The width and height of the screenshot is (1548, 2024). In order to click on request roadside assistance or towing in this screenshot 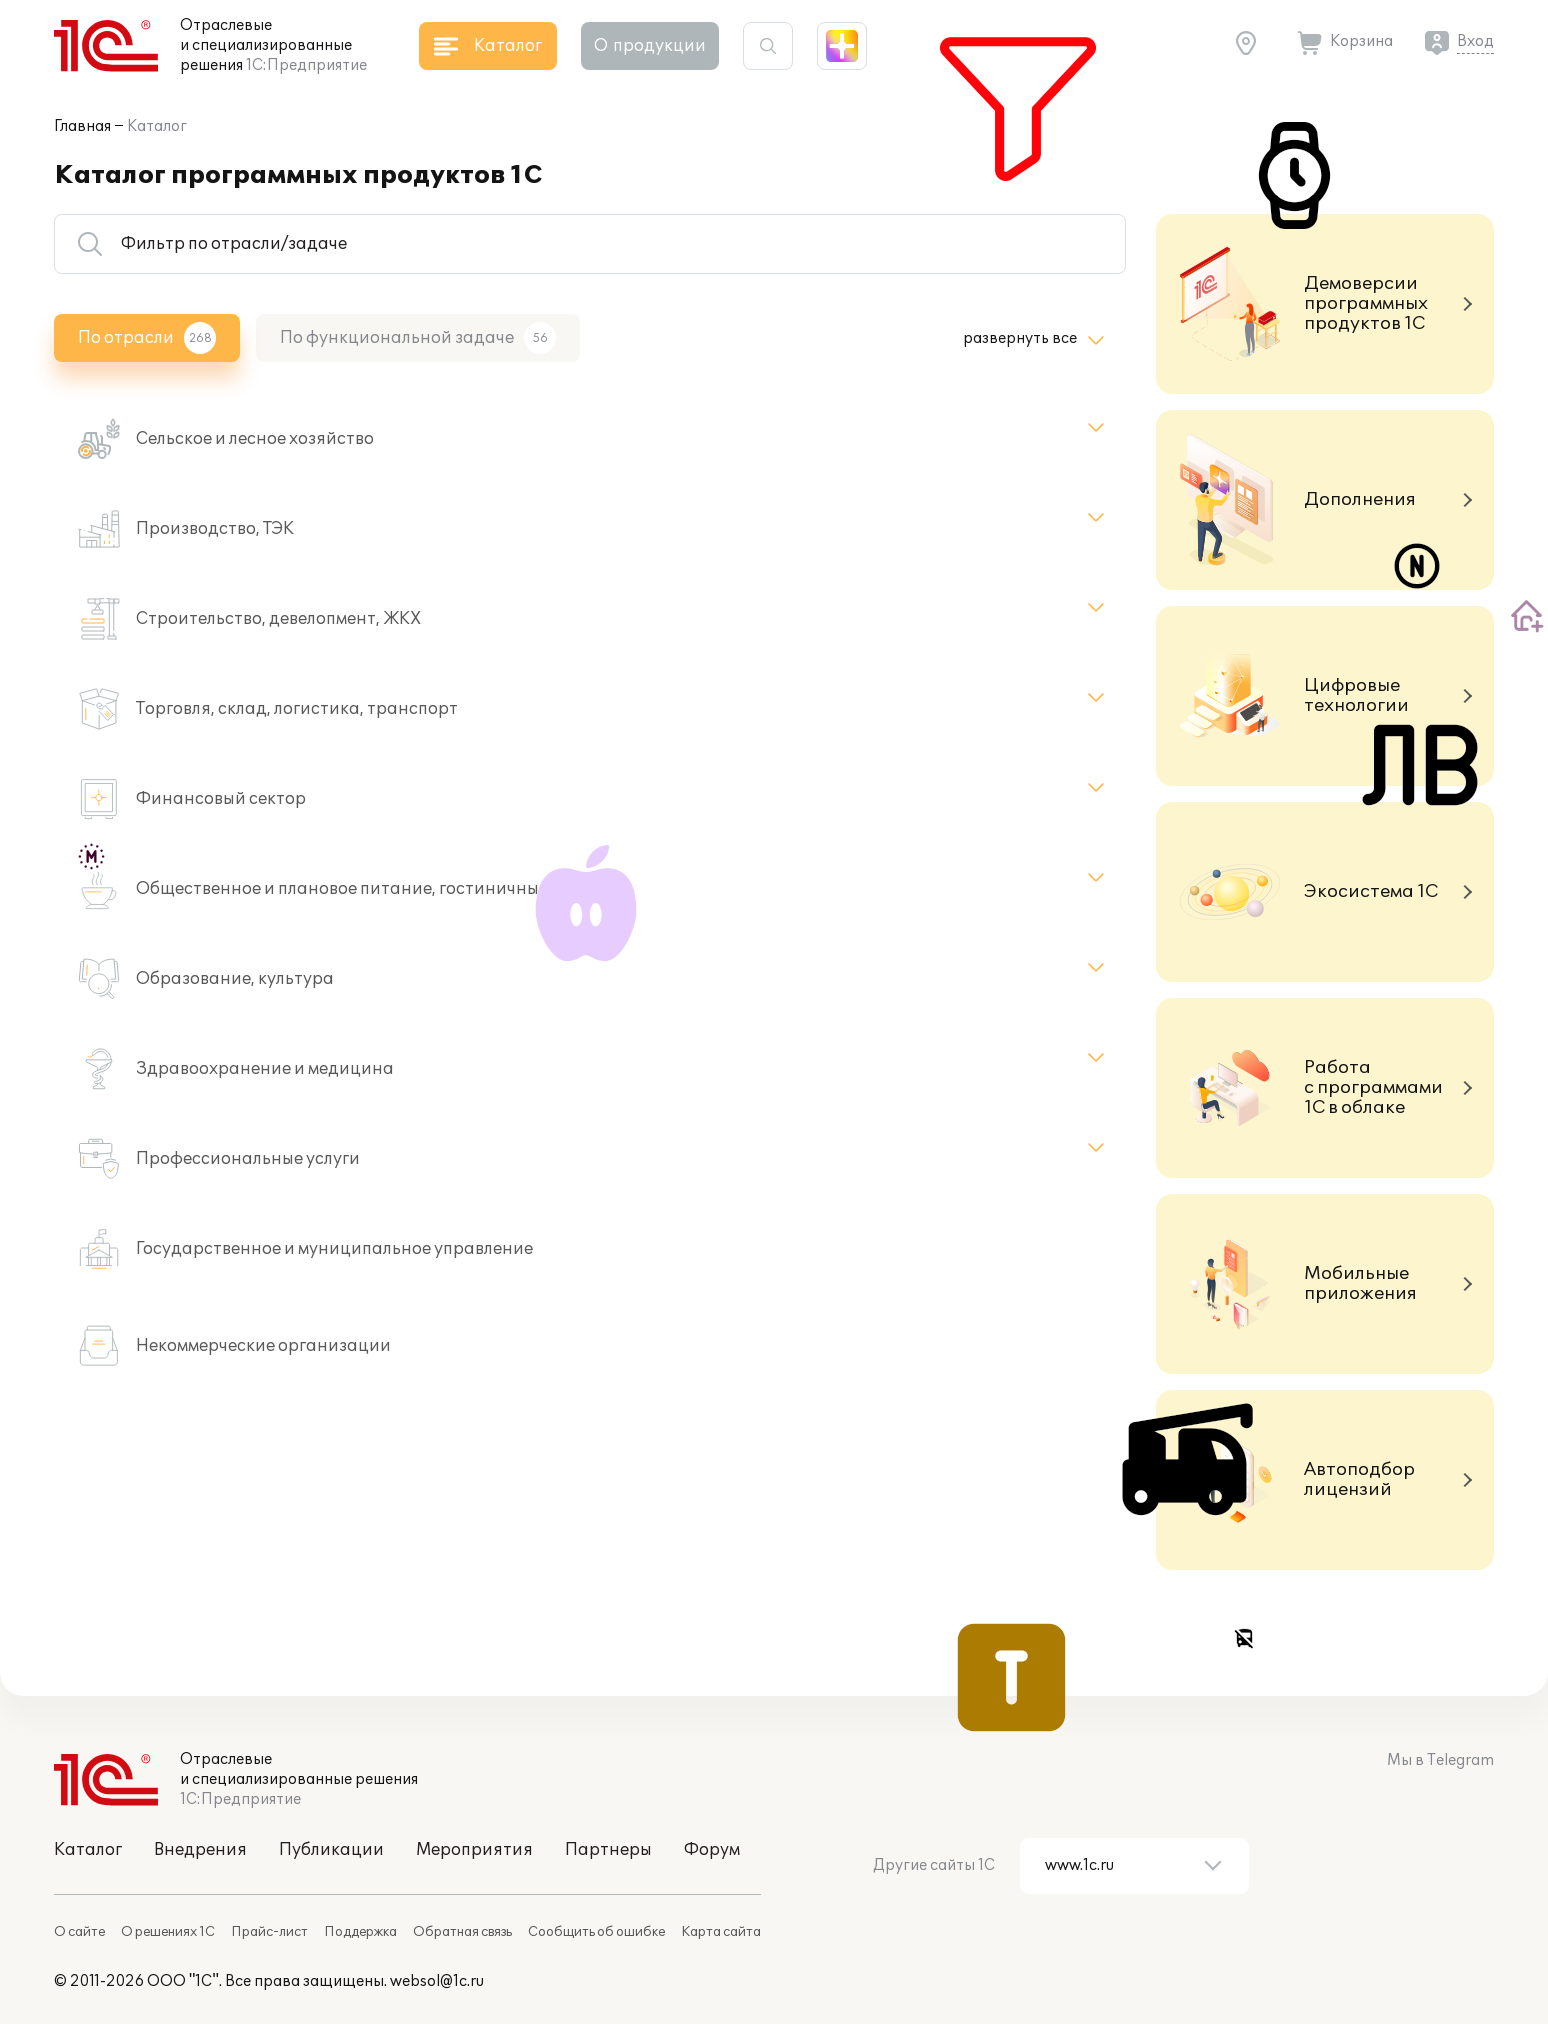, I will do `click(1184, 1465)`.